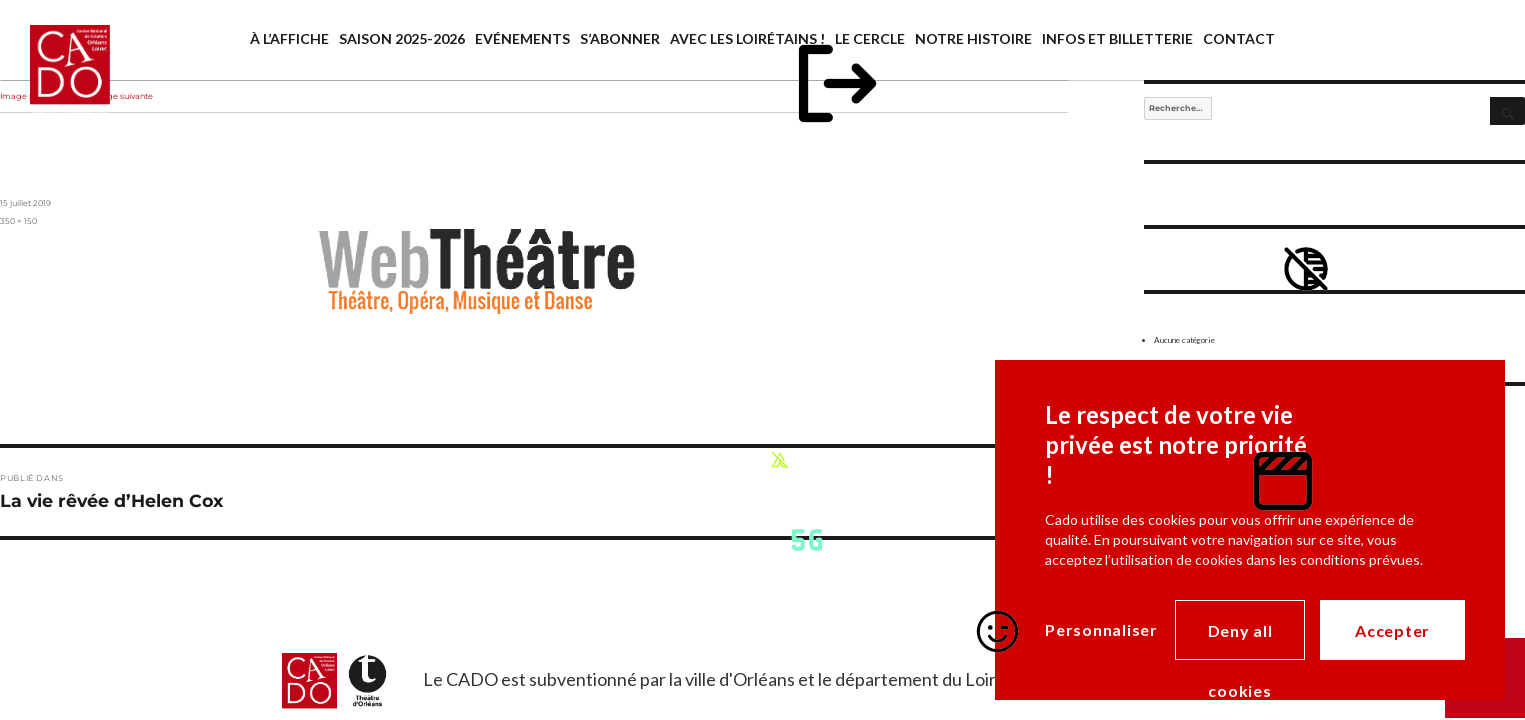 This screenshot has height=720, width=1525. Describe the element at coordinates (1306, 269) in the screenshot. I see `disable blur effect` at that location.